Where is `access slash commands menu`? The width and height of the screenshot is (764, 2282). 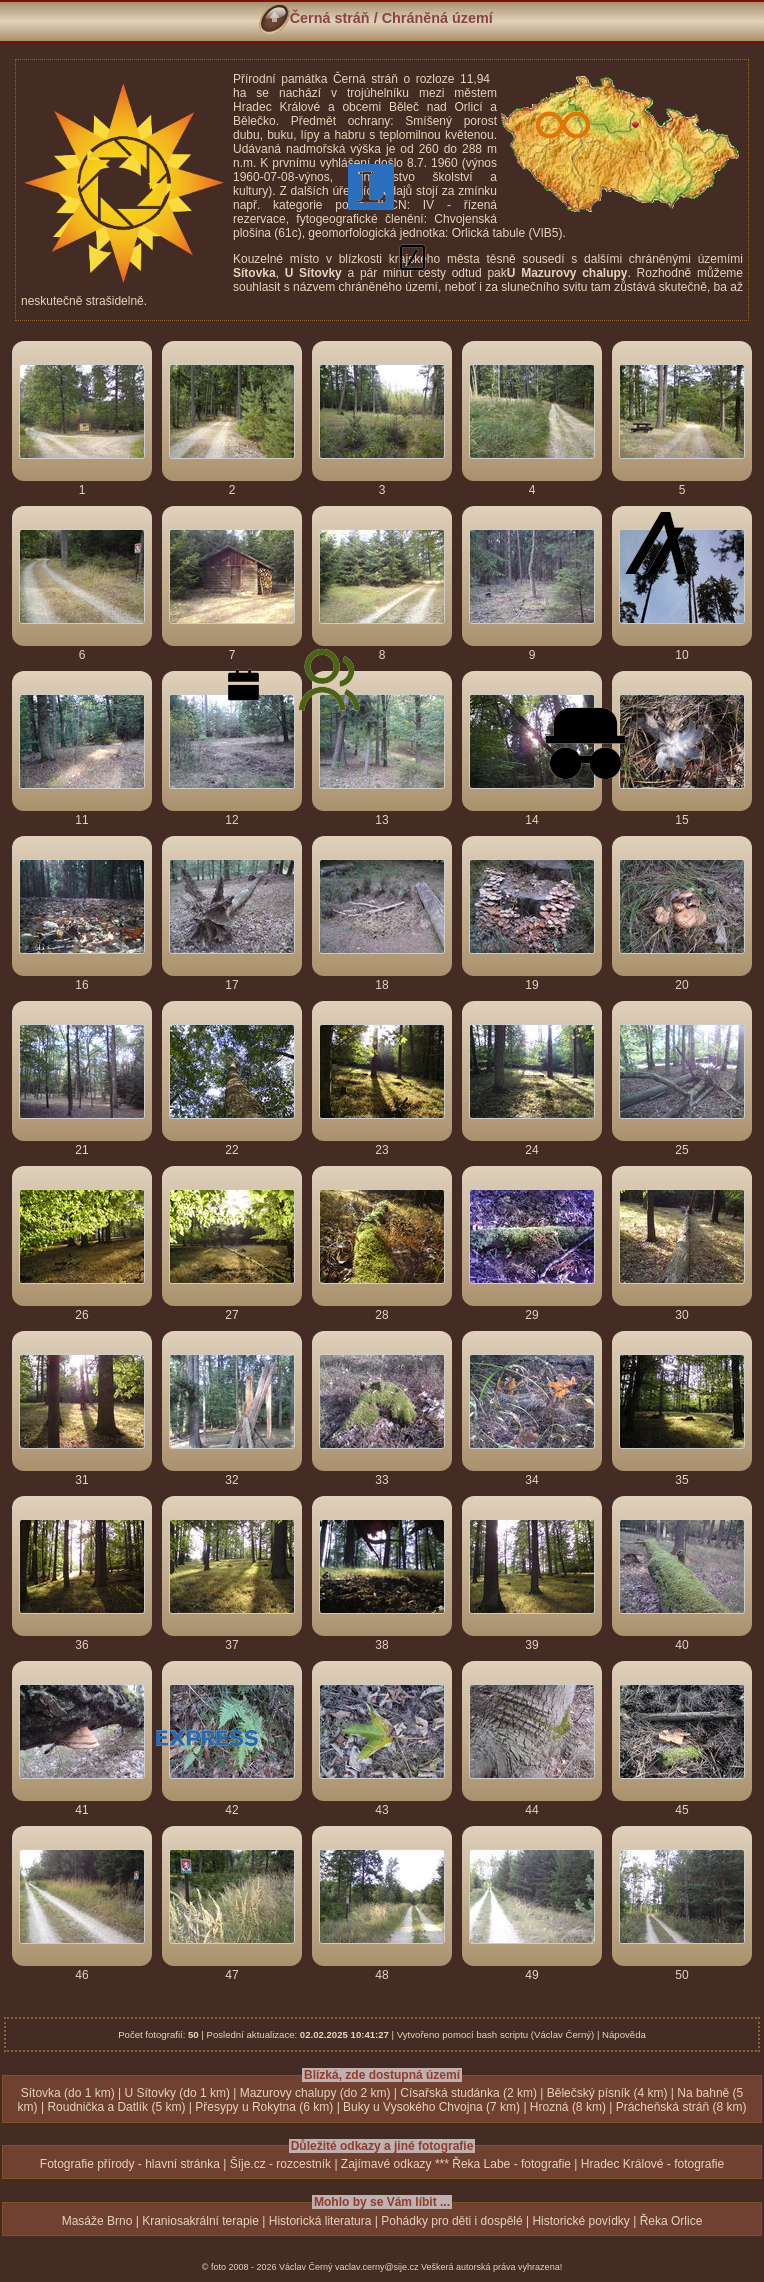 access slash commands menu is located at coordinates (412, 257).